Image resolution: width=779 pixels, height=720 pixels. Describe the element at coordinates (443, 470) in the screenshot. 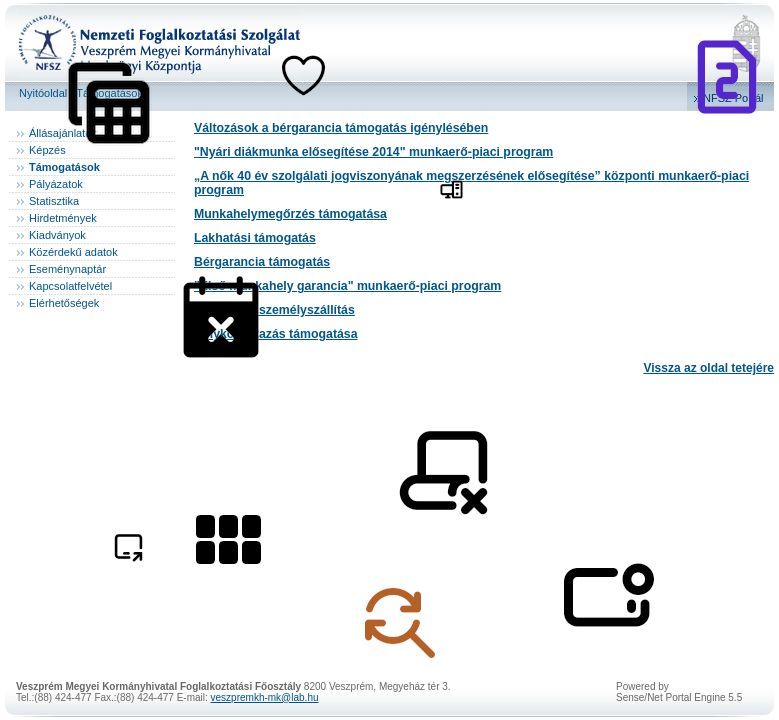

I see `remove or delete a script` at that location.